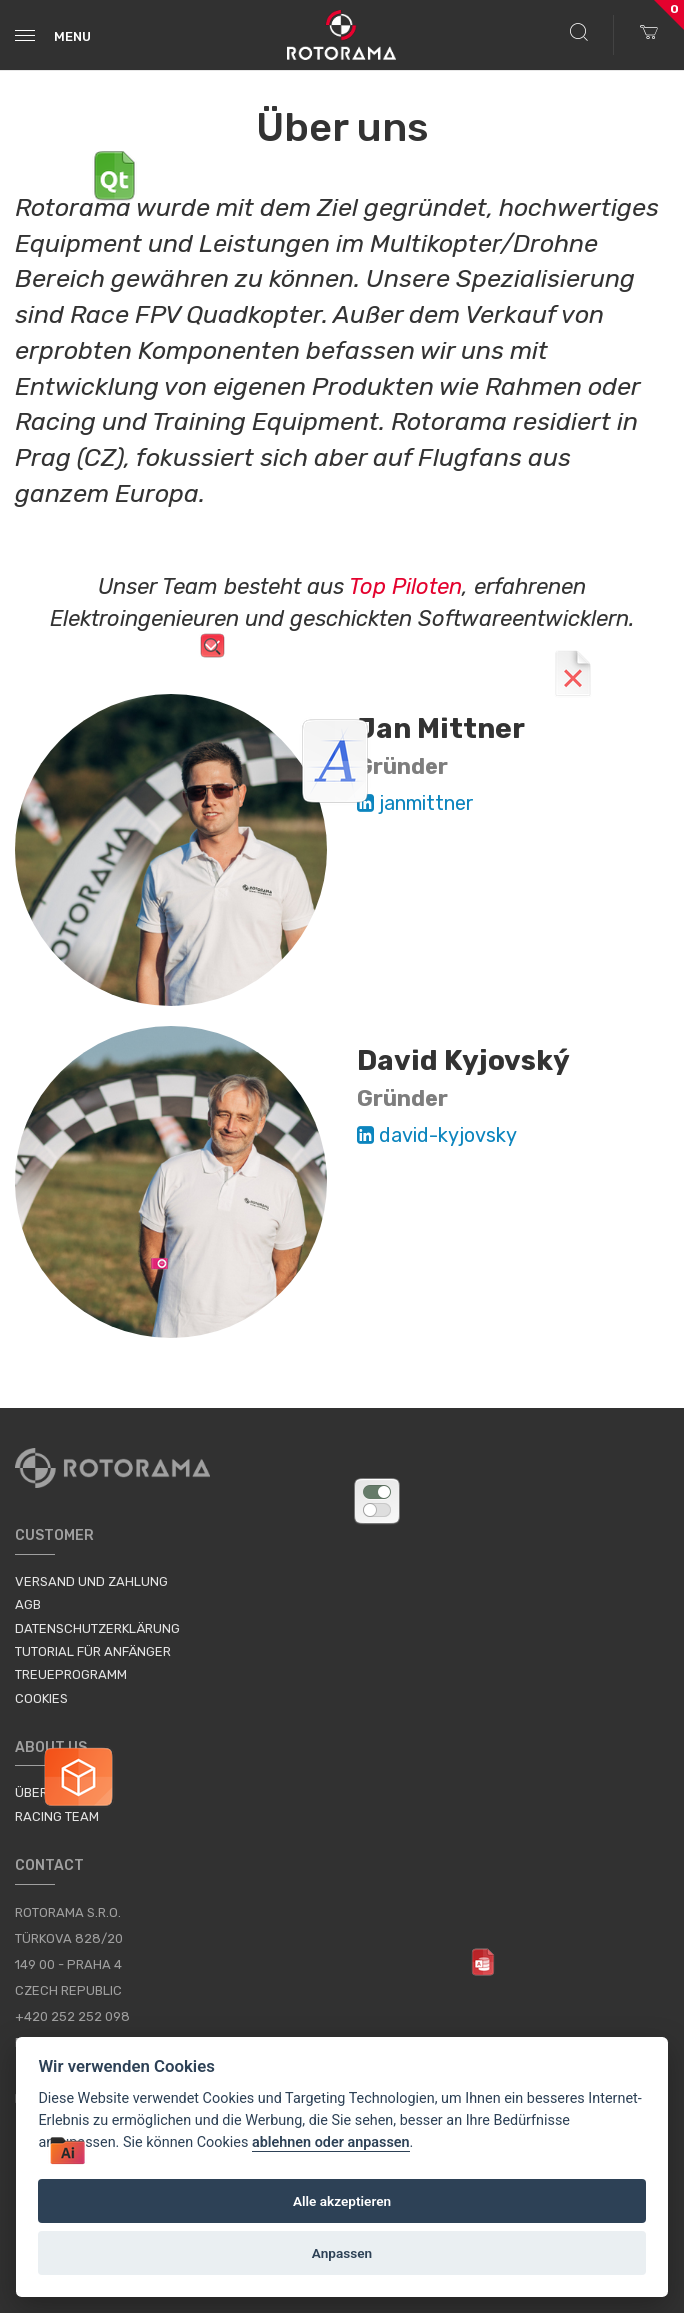  What do you see at coordinates (78, 1774) in the screenshot?
I see `open a 3D model file` at bounding box center [78, 1774].